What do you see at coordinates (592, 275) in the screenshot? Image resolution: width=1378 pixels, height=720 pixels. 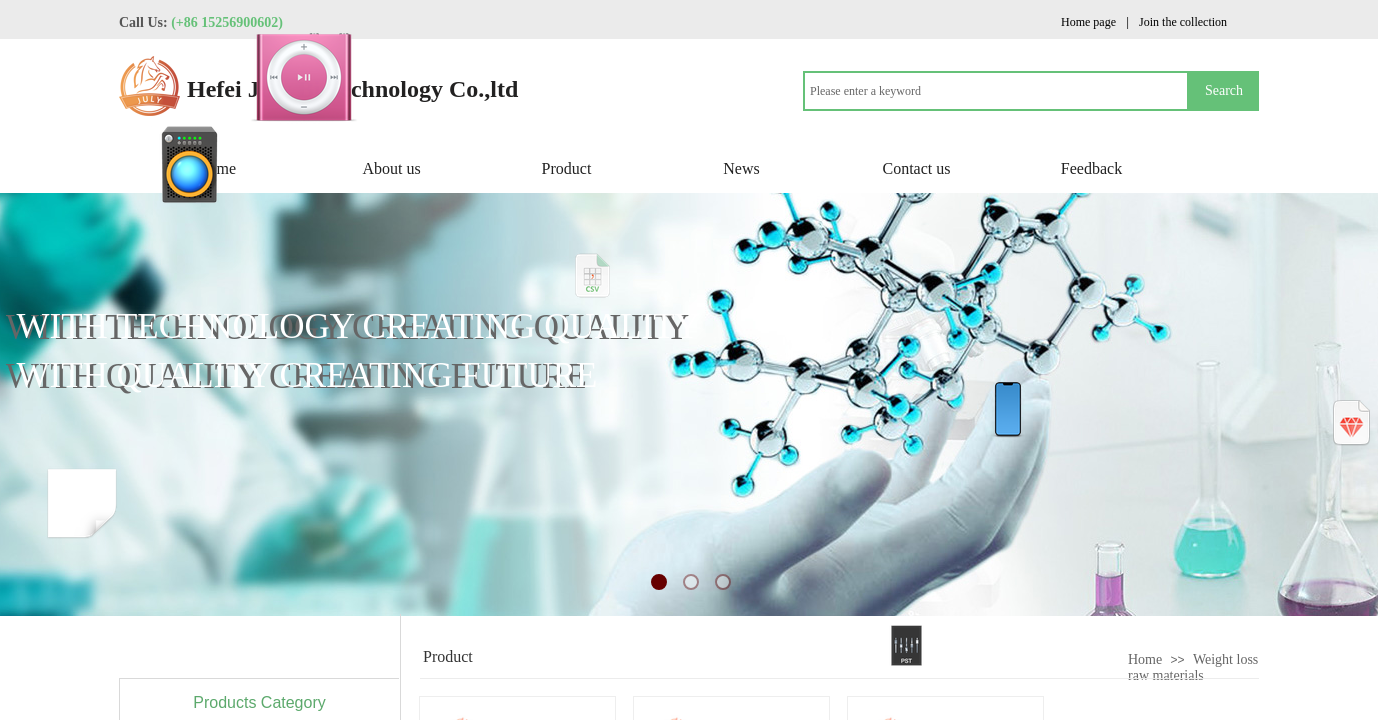 I see `open a CSV spreadsheet file` at bounding box center [592, 275].